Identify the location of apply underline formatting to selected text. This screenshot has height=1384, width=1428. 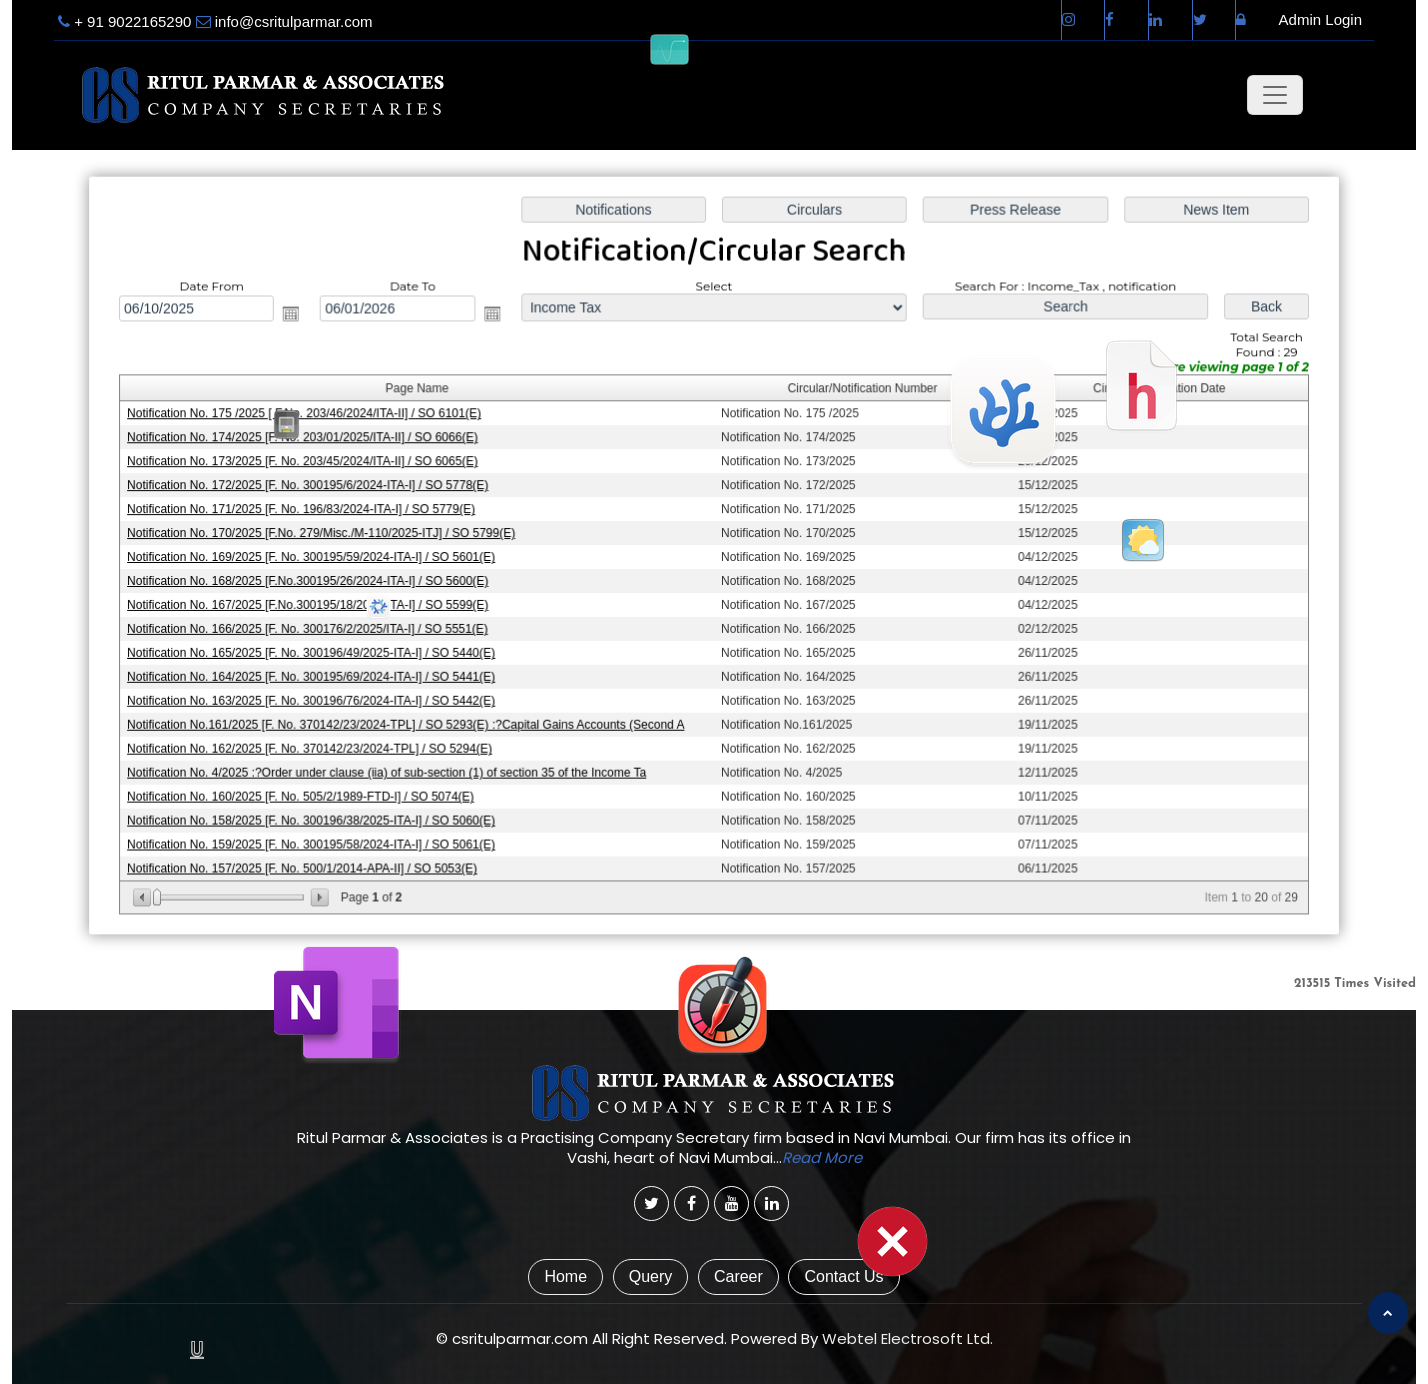
(197, 1350).